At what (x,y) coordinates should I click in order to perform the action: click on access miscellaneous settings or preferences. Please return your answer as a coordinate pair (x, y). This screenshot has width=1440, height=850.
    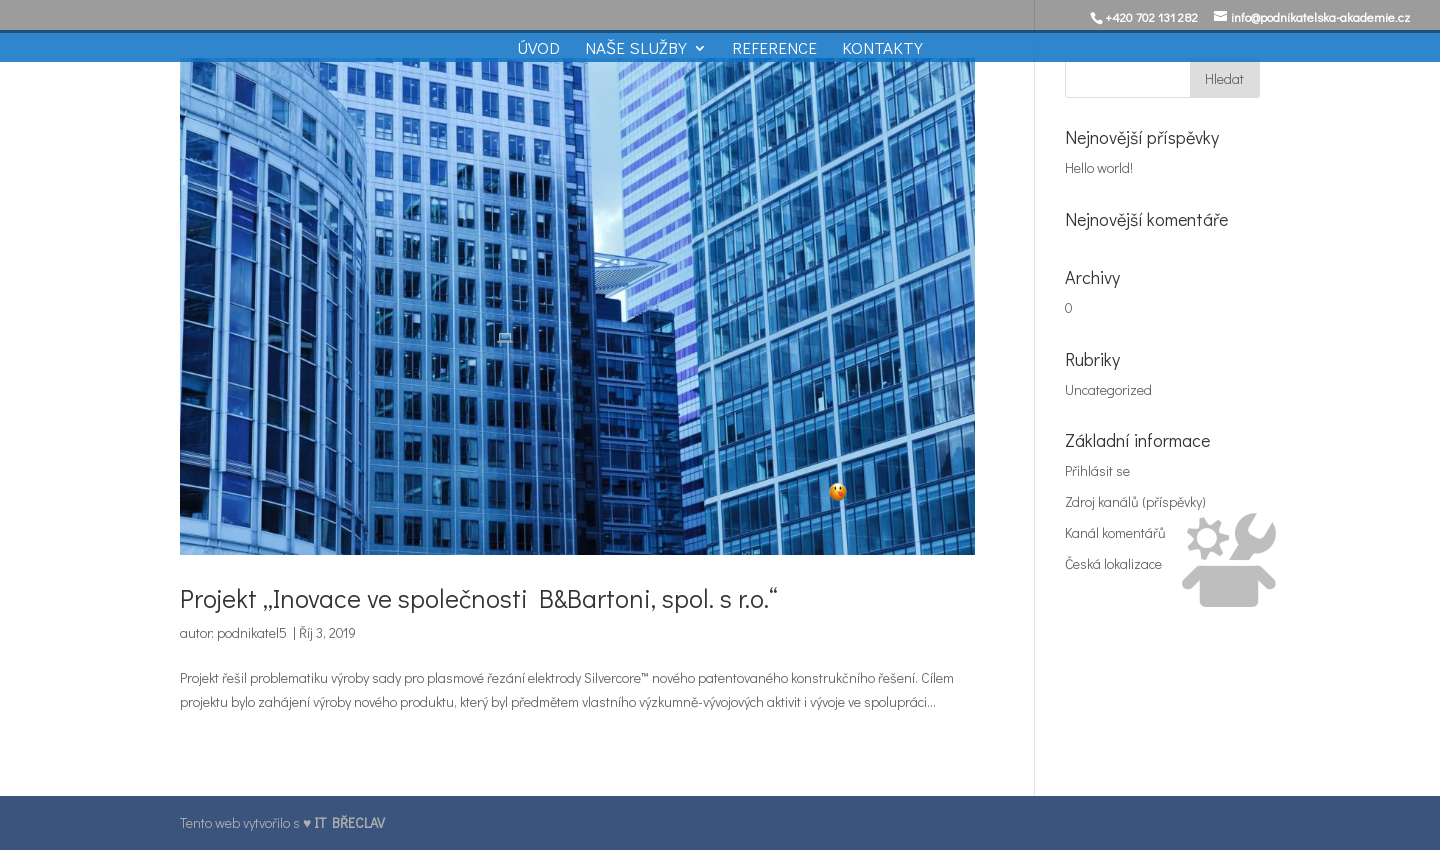
    Looking at the image, I should click on (1229, 560).